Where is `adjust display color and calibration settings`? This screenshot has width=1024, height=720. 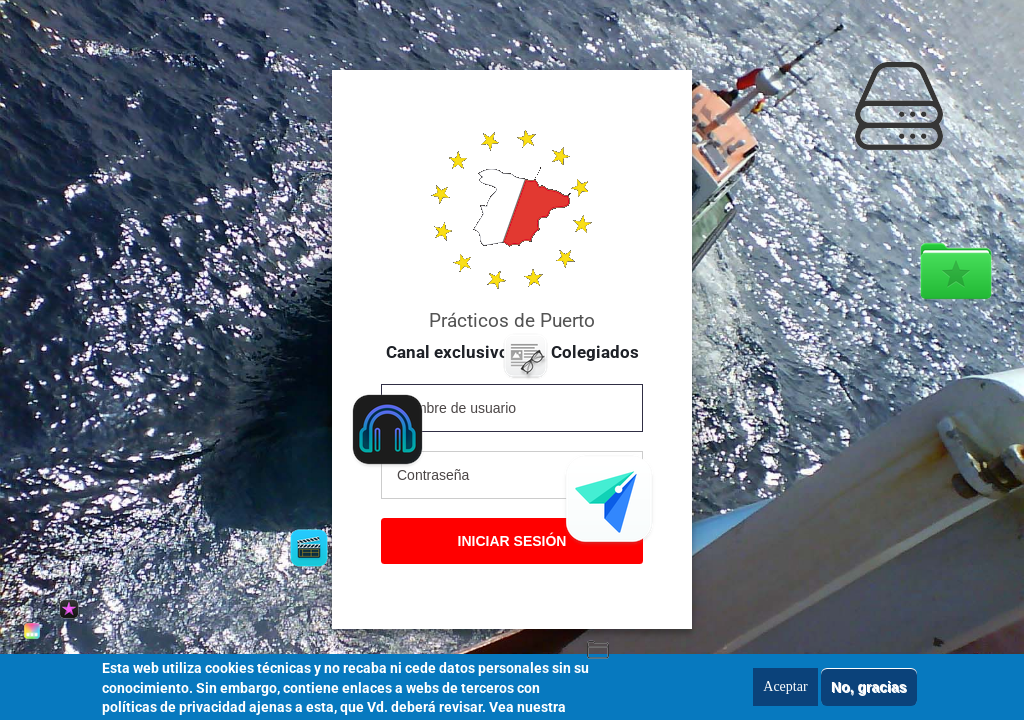
adjust display color and calibration settings is located at coordinates (32, 631).